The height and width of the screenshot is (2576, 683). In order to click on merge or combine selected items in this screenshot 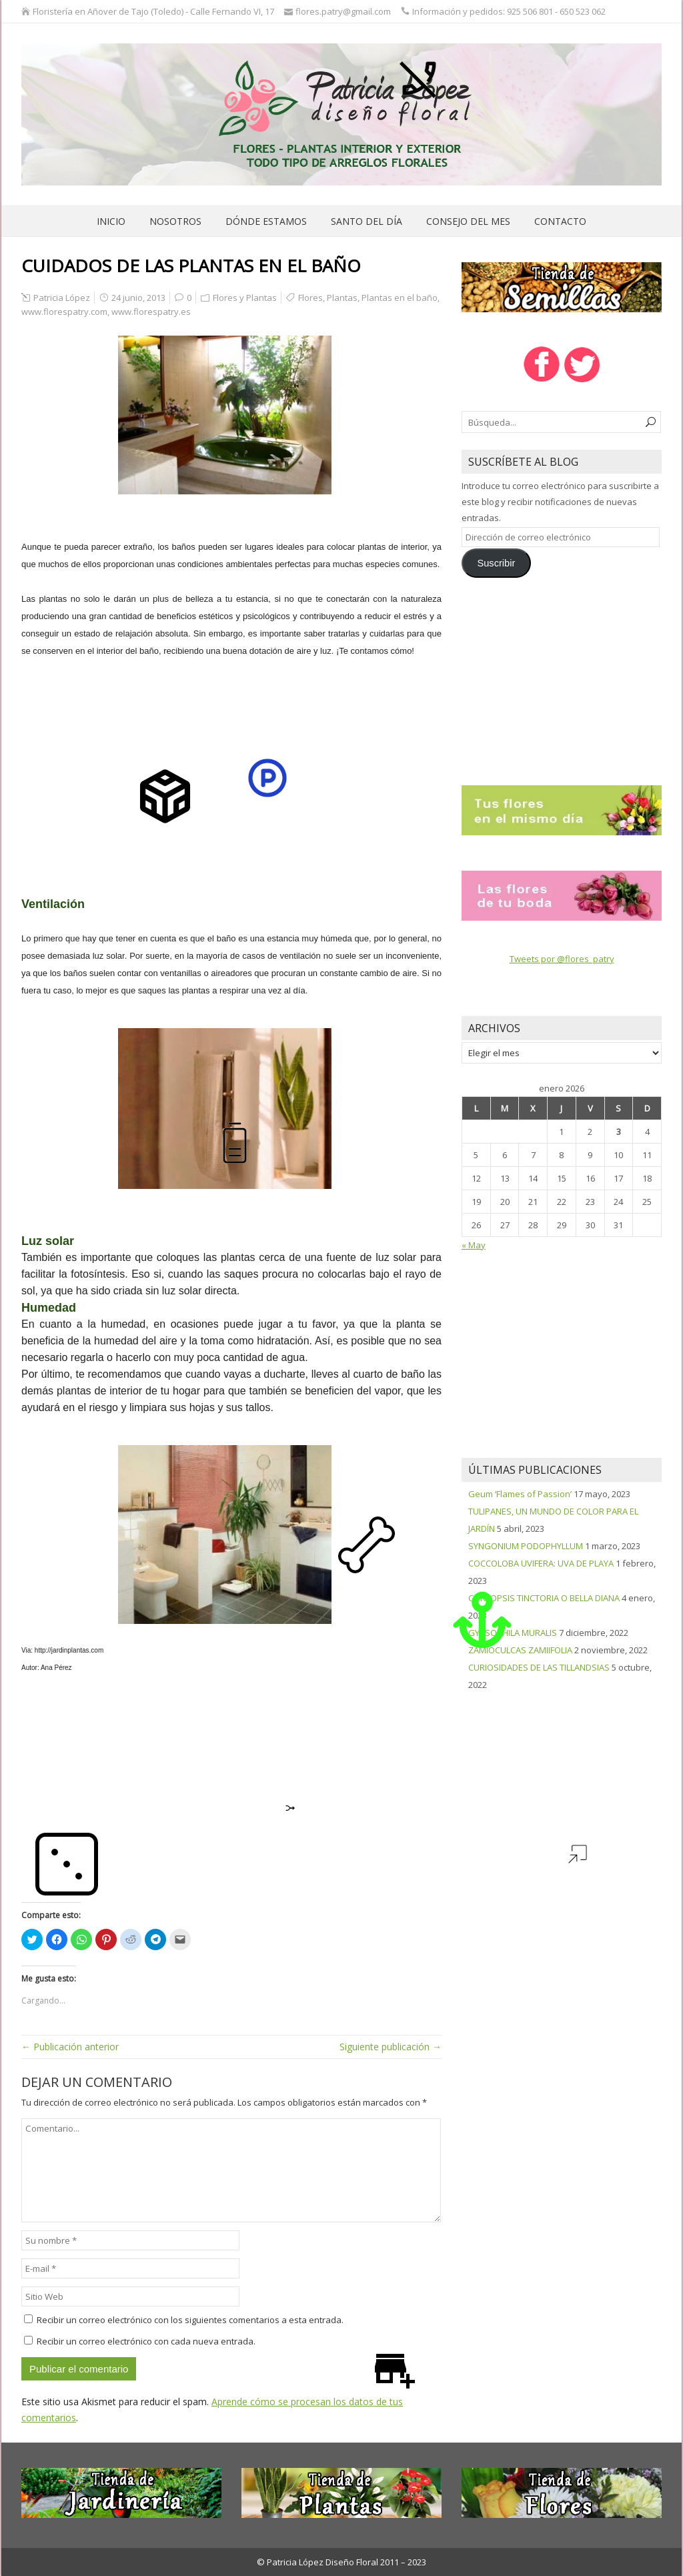, I will do `click(290, 1808)`.